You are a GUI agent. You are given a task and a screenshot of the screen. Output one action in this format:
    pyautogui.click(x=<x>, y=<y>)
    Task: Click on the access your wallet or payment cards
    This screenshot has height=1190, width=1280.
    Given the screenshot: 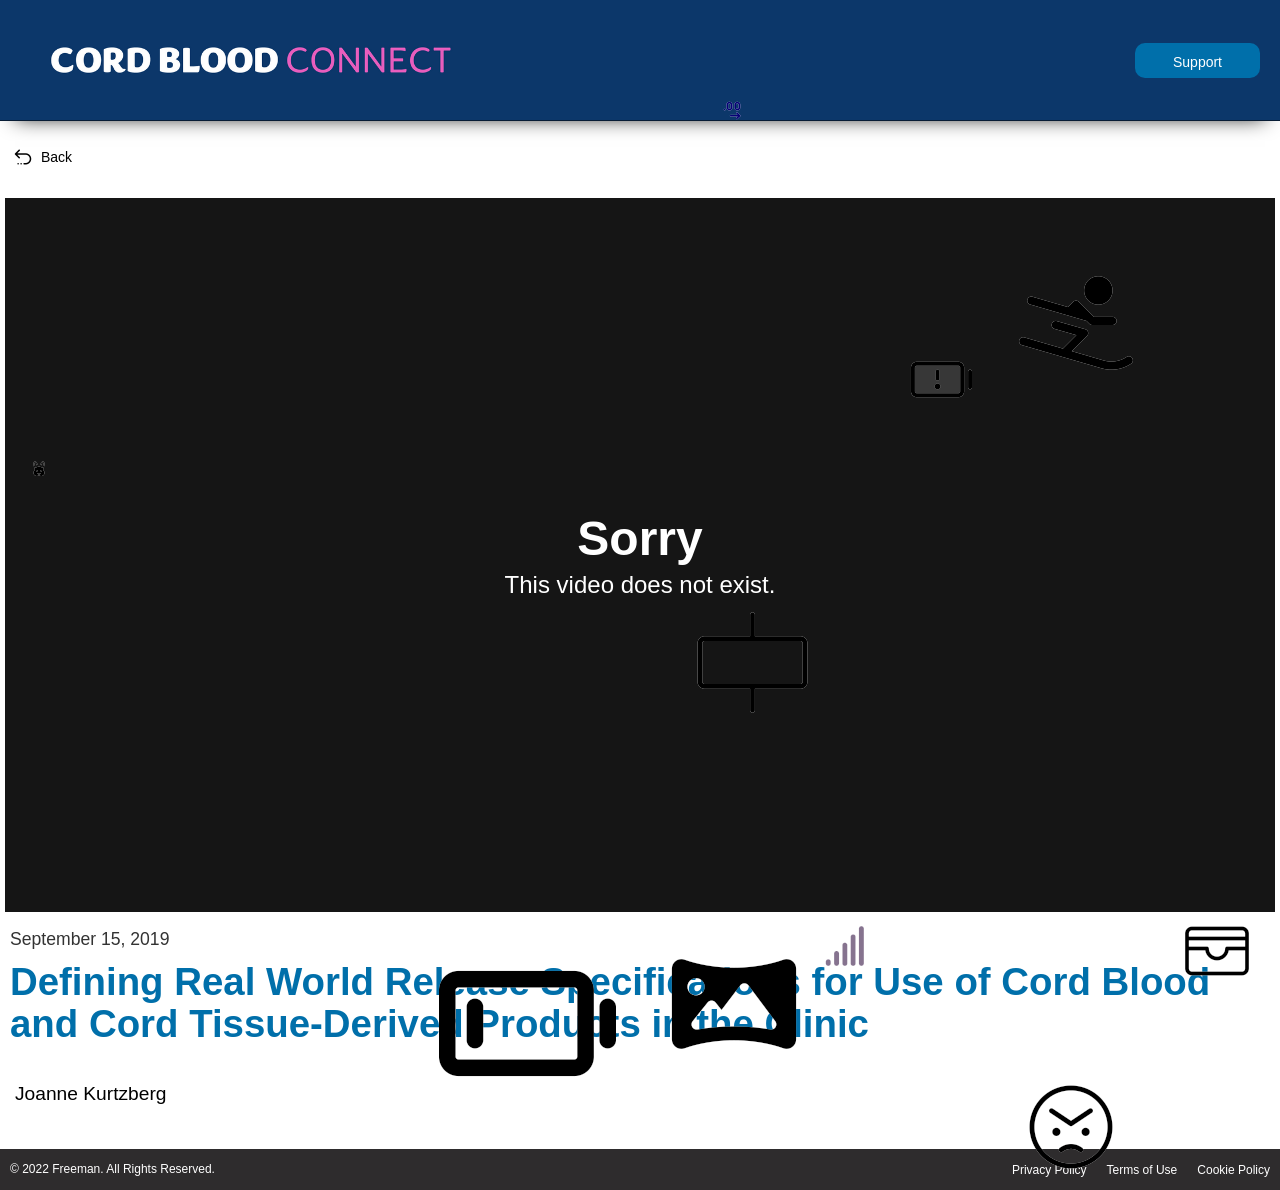 What is the action you would take?
    pyautogui.click(x=1217, y=951)
    